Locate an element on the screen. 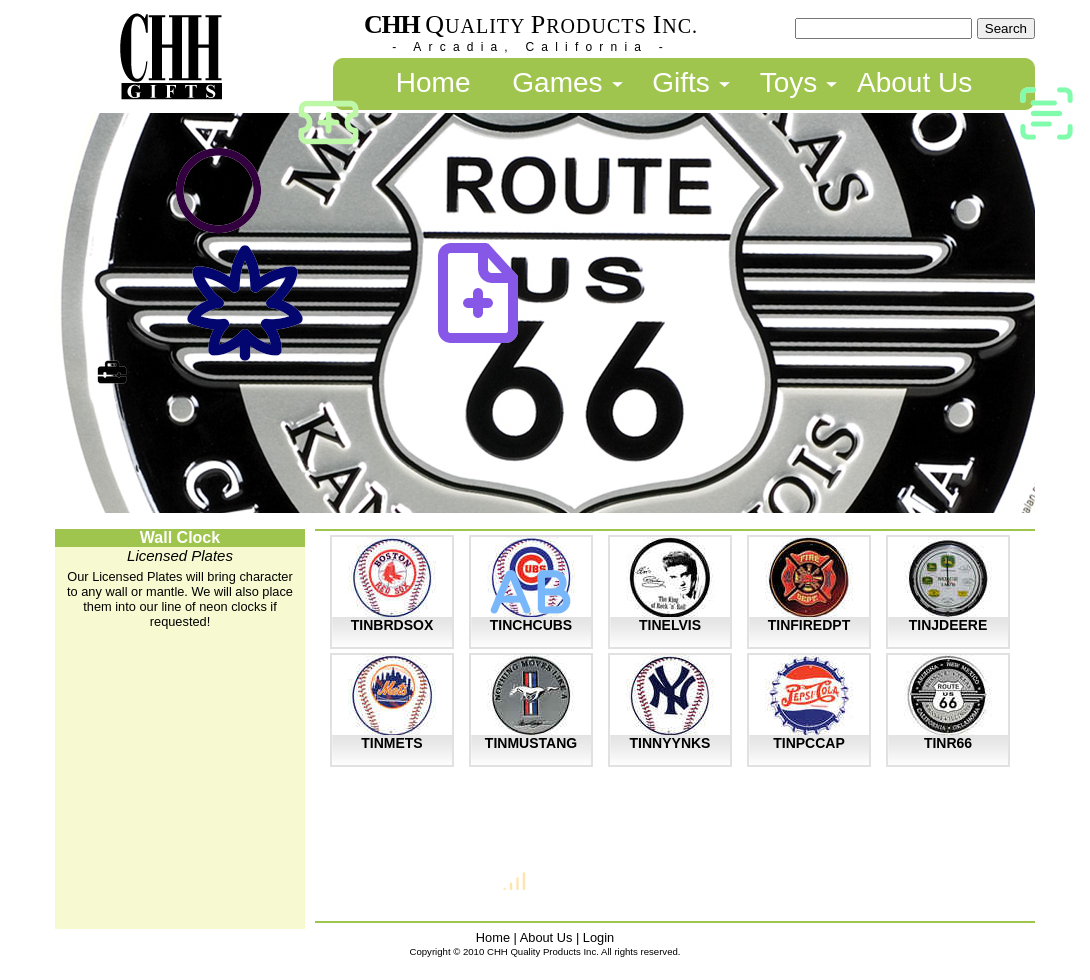  indicates cannabis-related content or products is located at coordinates (245, 303).